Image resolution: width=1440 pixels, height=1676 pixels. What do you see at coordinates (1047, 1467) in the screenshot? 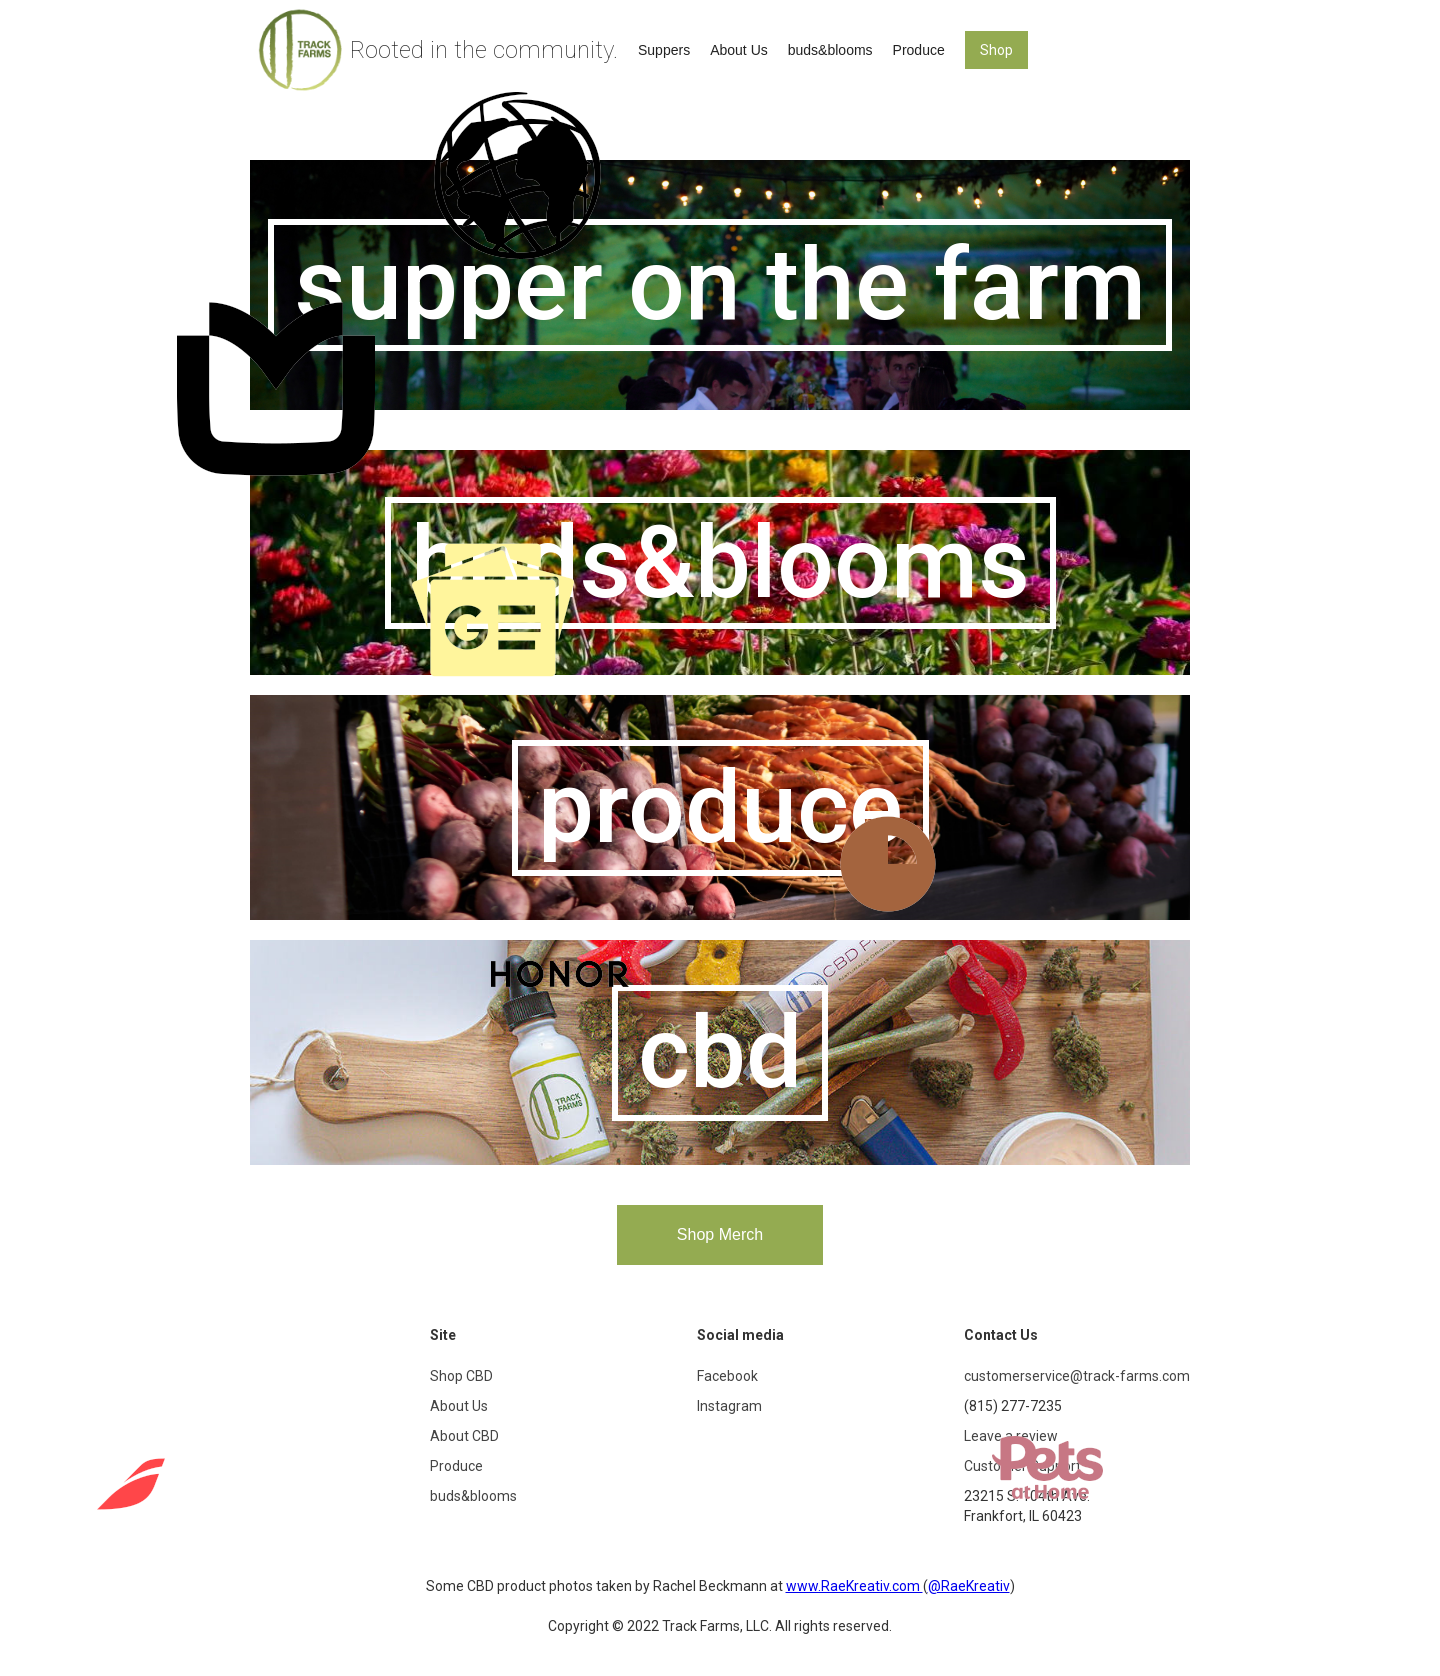
I see `visit the Pets at Home website or app` at bounding box center [1047, 1467].